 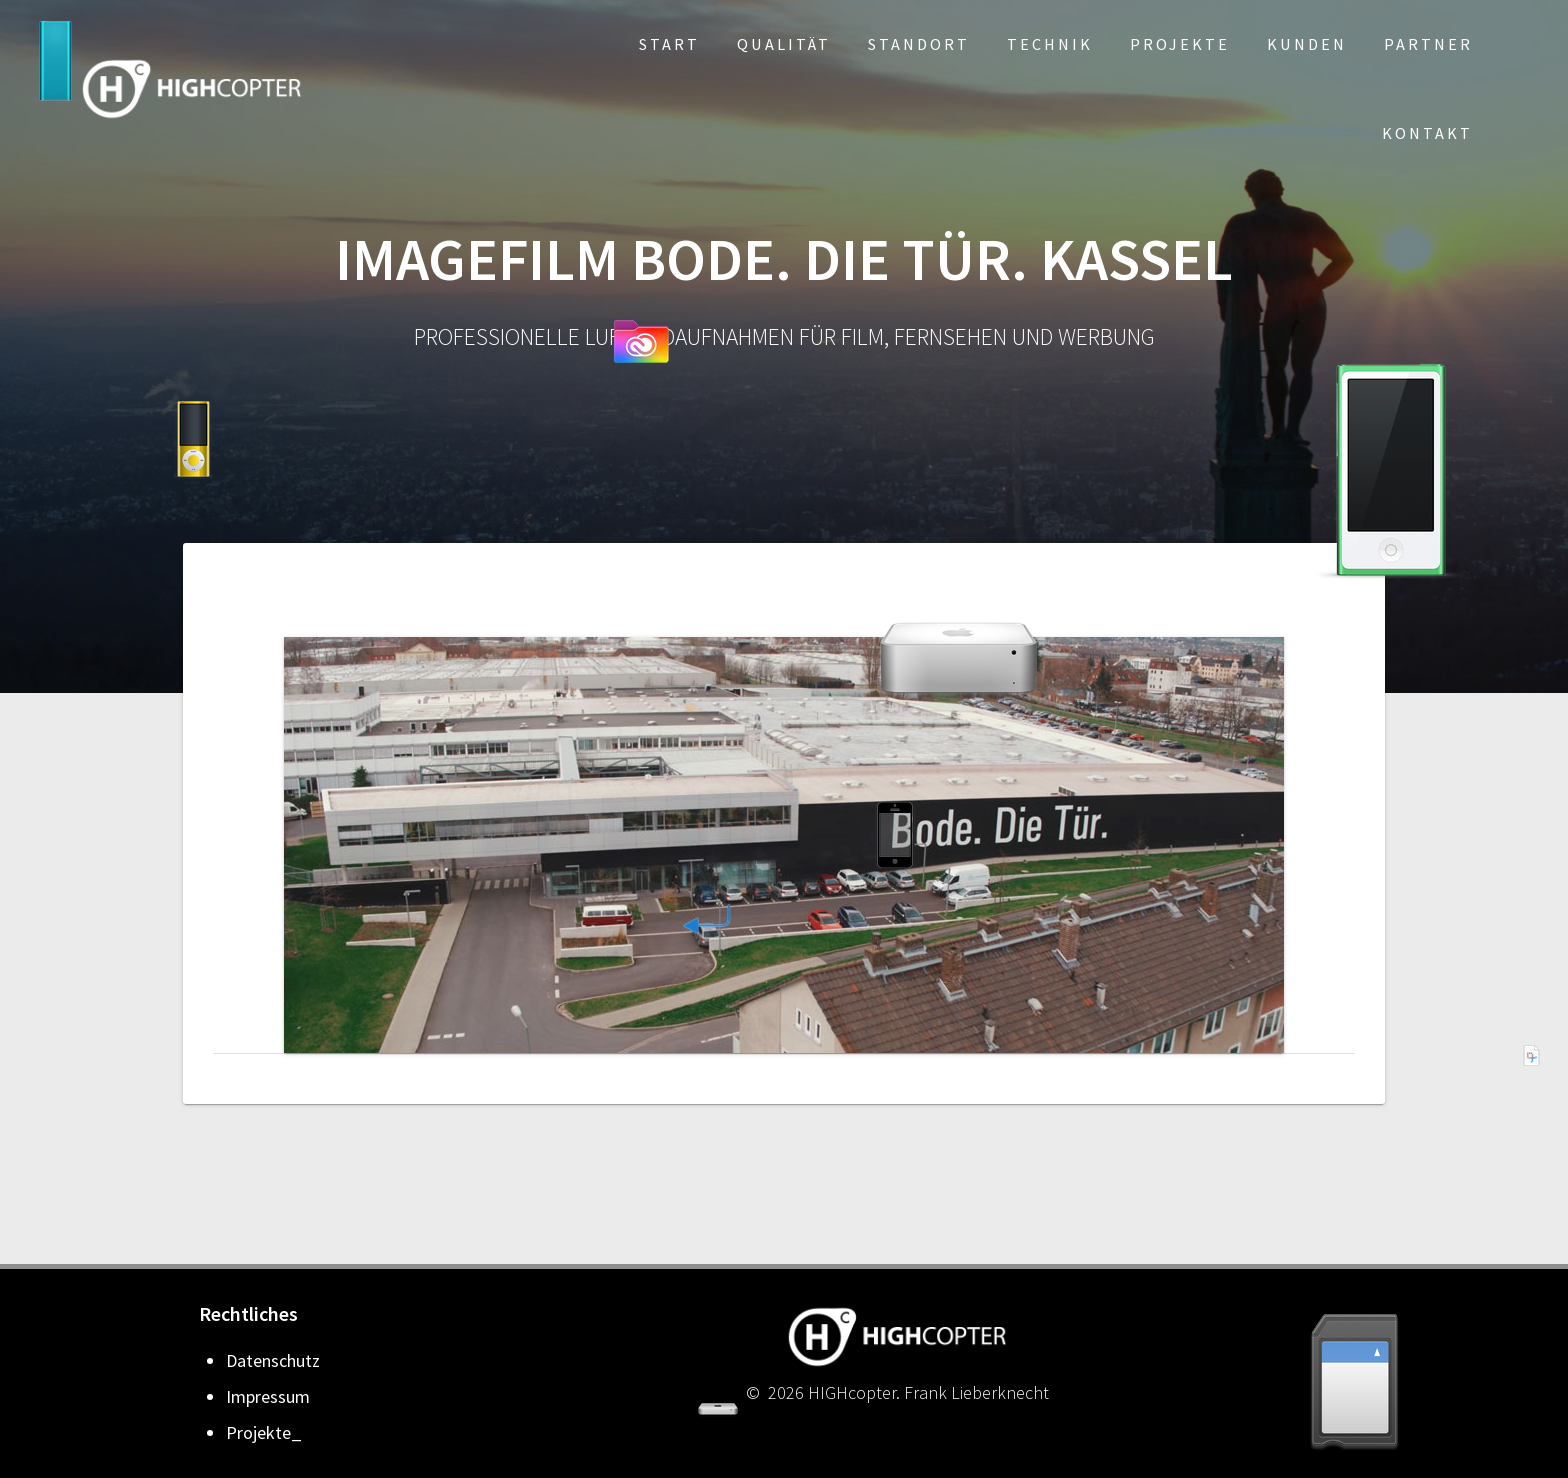 I want to click on mac mini server device, so click(x=958, y=645).